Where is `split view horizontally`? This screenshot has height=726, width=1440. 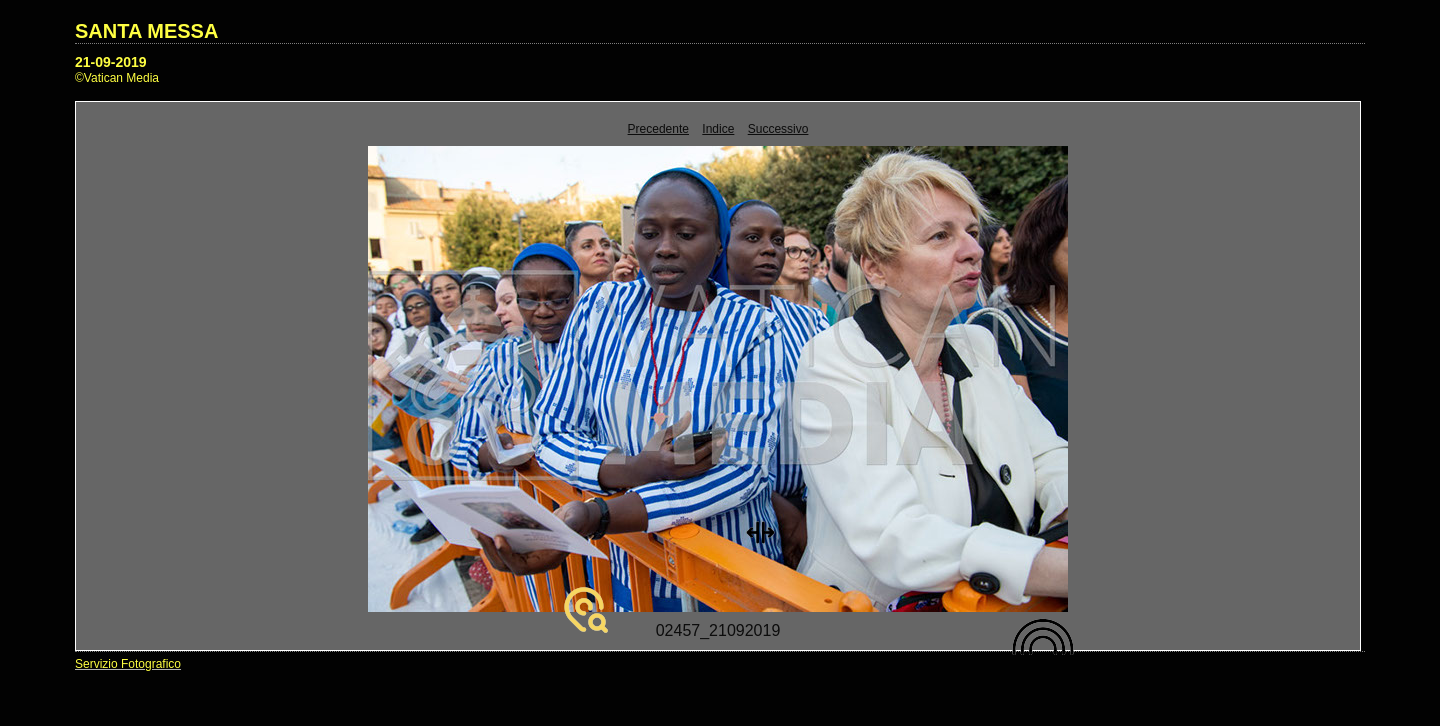 split view horizontally is located at coordinates (760, 532).